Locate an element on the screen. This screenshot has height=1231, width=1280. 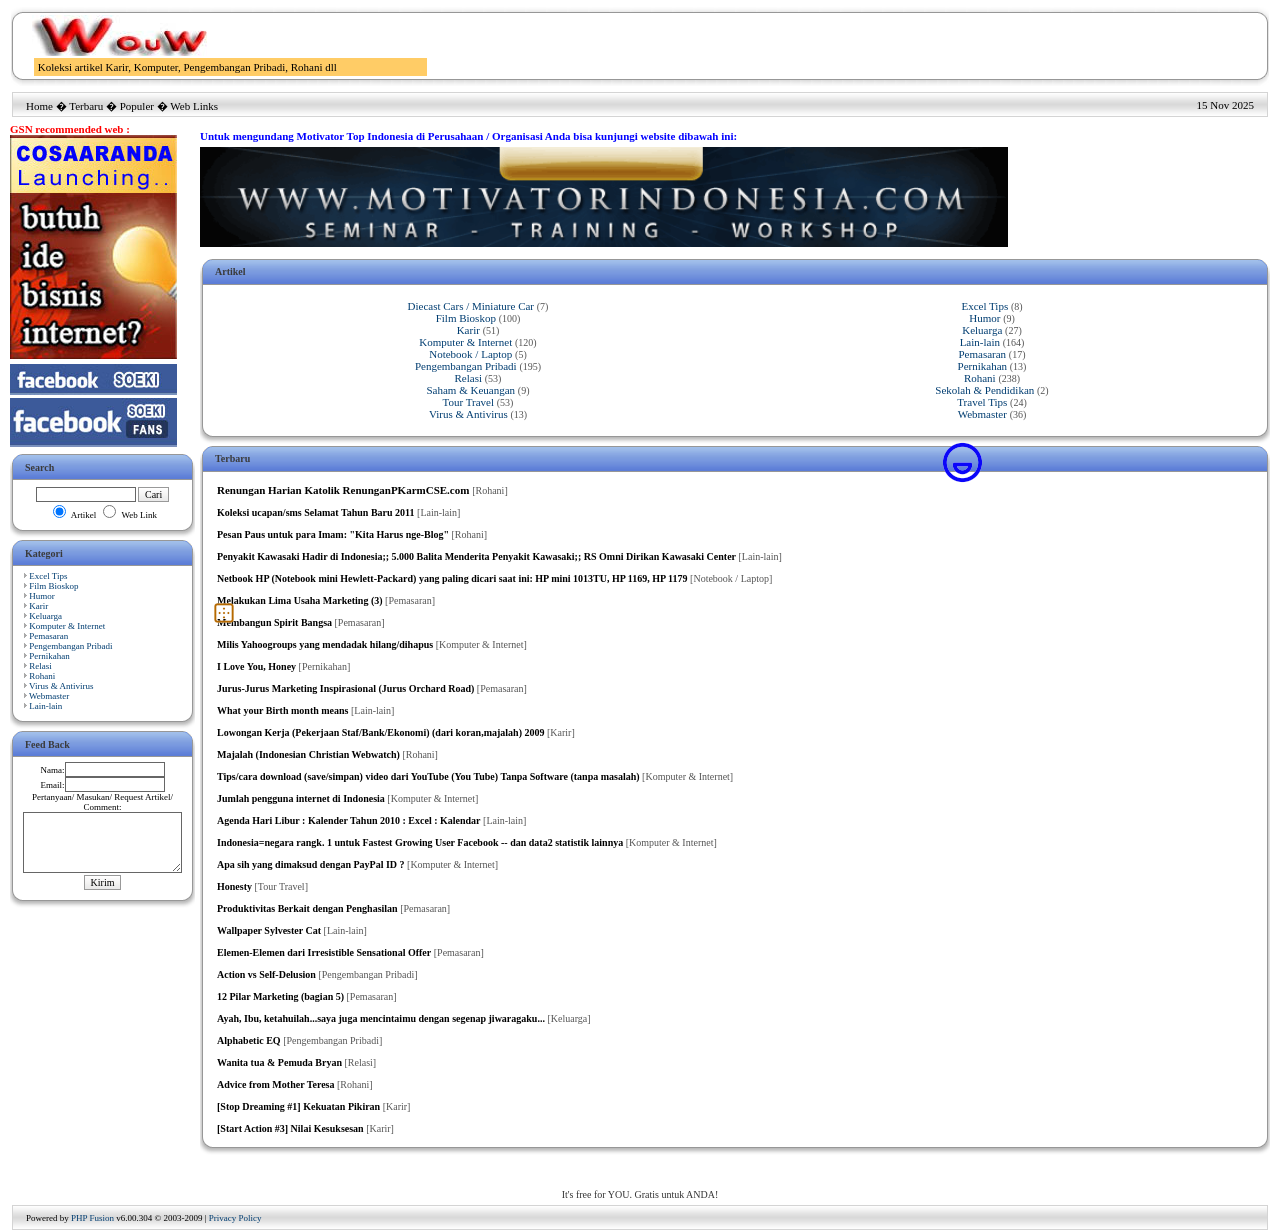
open funimation streaming app is located at coordinates (962, 462).